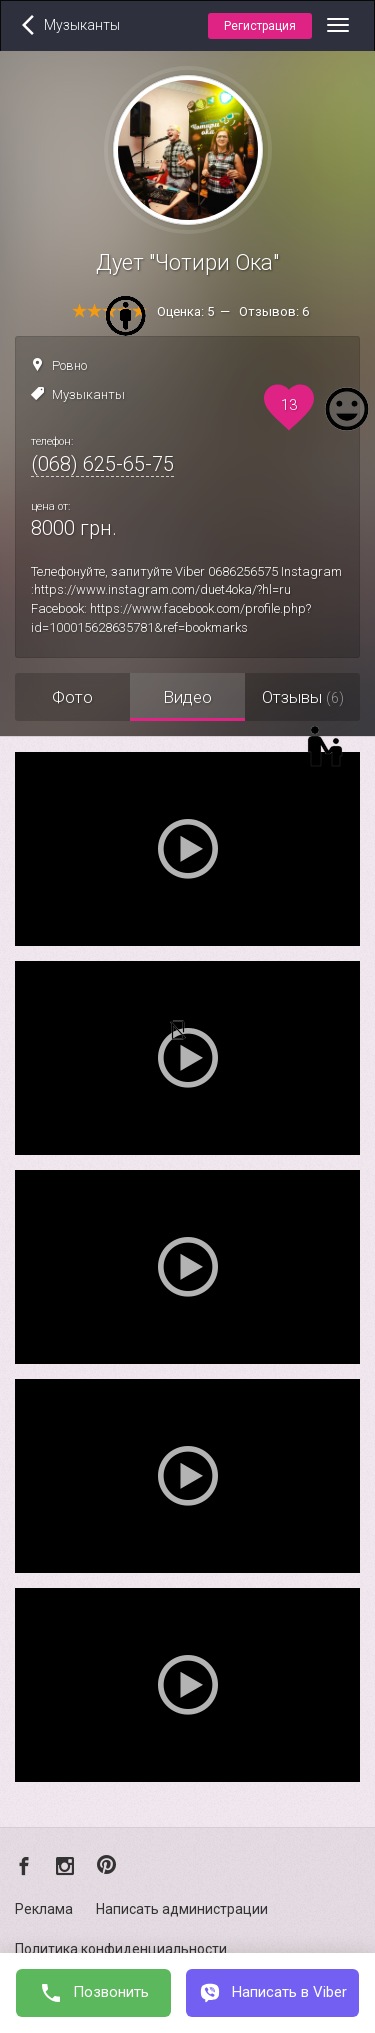  I want to click on view attribution or credits information, so click(126, 316).